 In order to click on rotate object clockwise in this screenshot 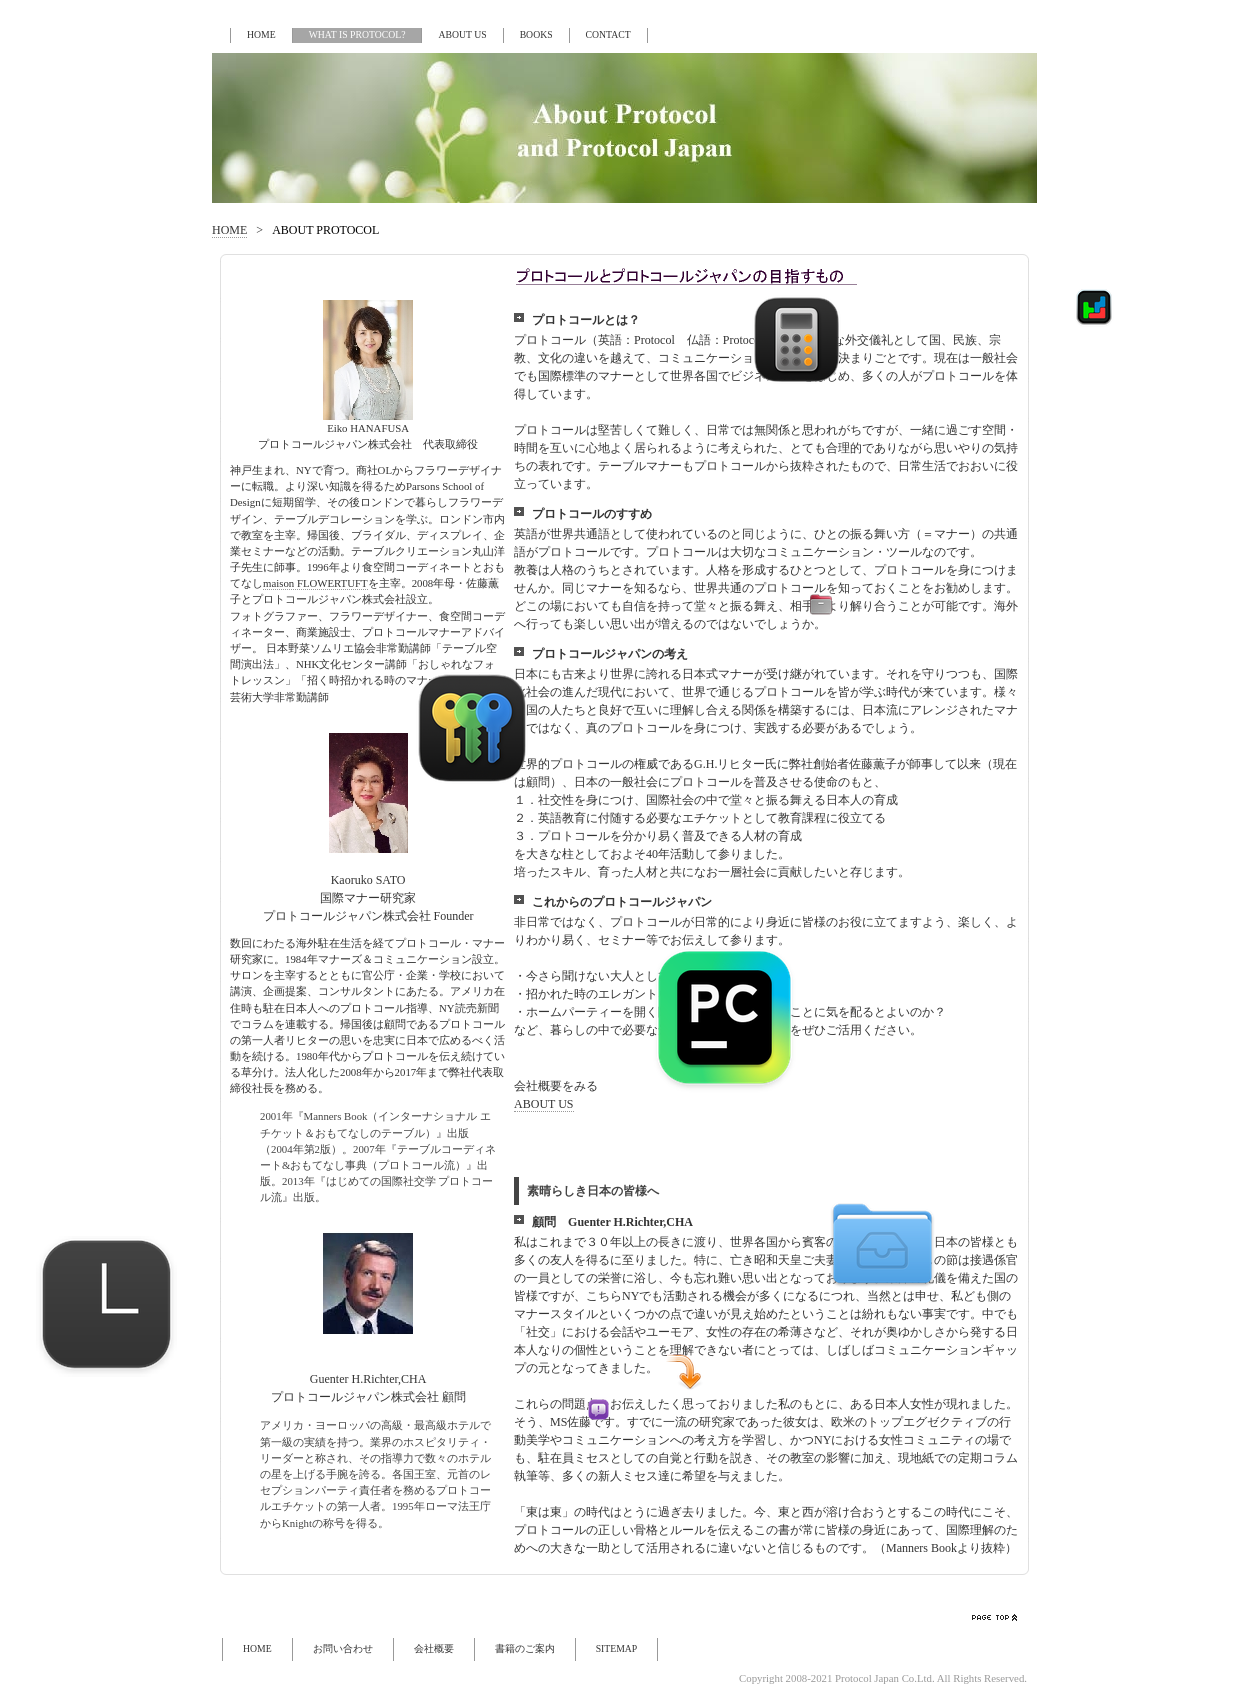, I will do `click(685, 1373)`.